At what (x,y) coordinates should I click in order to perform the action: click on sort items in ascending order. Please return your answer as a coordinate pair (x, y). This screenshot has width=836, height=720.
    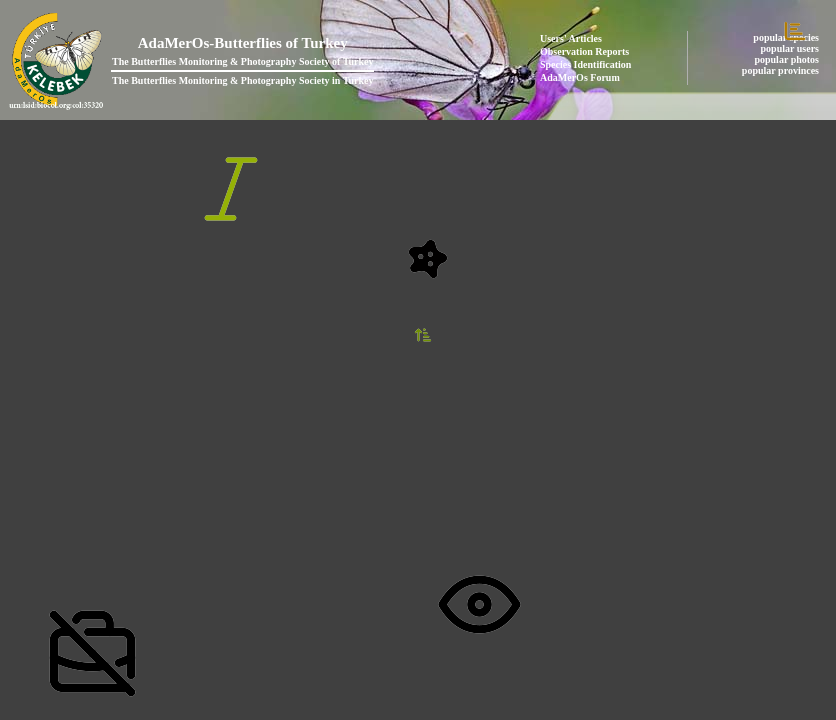
    Looking at the image, I should click on (423, 335).